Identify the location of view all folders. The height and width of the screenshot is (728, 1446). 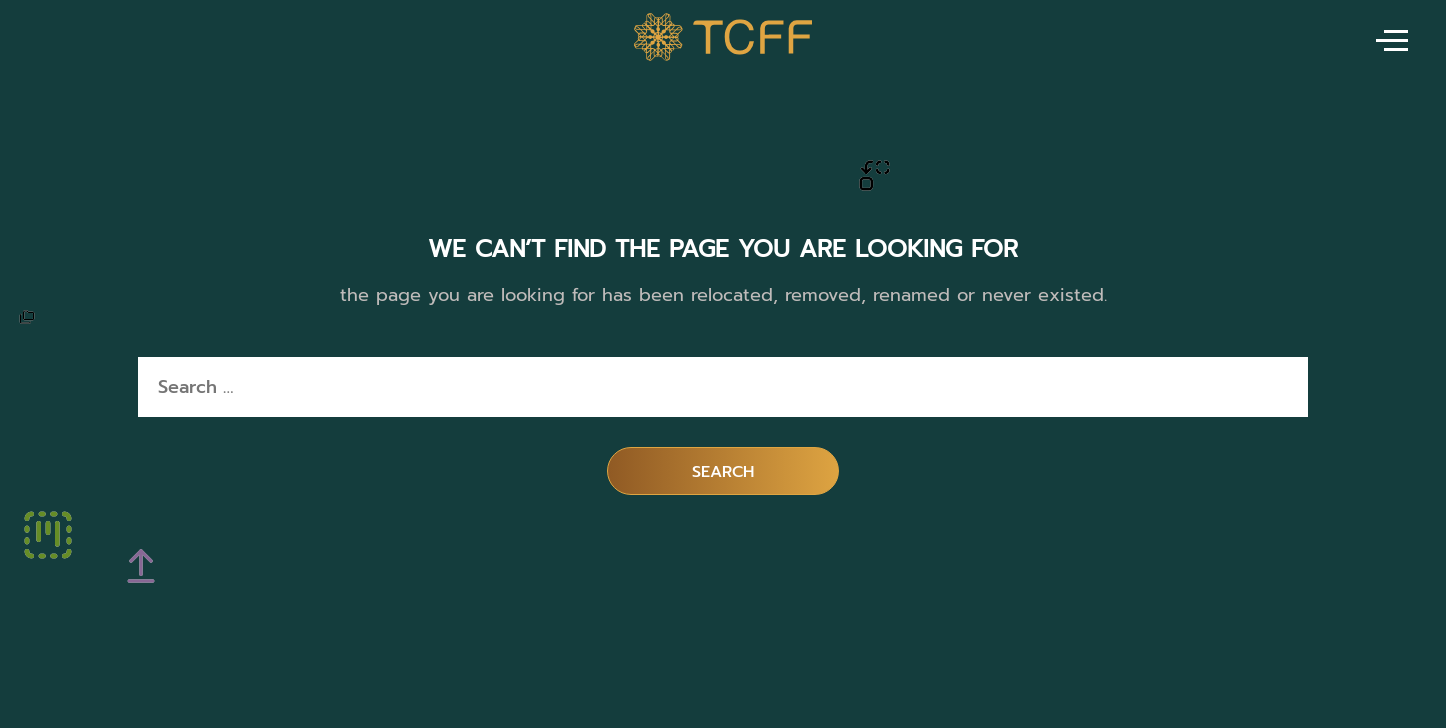
(27, 317).